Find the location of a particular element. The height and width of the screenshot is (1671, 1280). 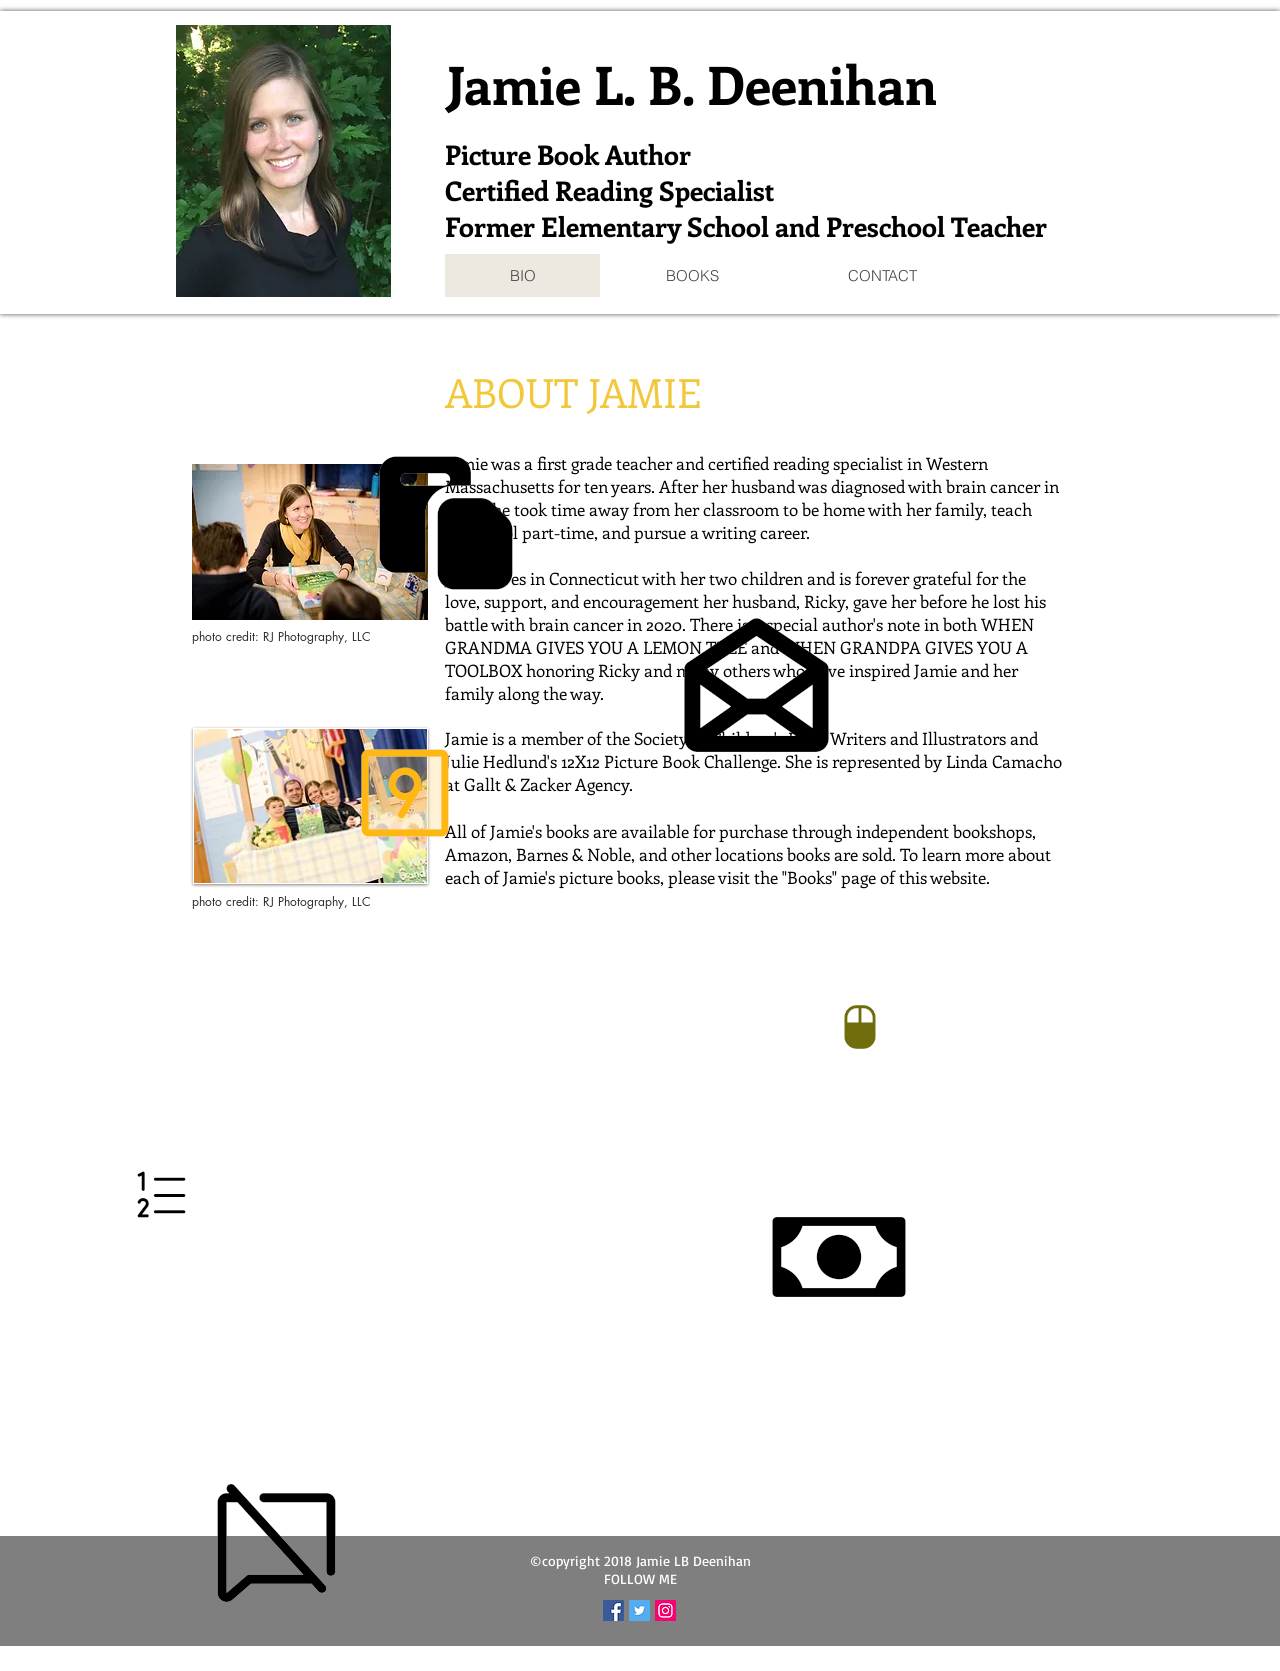

create a numbered list is located at coordinates (161, 1195).